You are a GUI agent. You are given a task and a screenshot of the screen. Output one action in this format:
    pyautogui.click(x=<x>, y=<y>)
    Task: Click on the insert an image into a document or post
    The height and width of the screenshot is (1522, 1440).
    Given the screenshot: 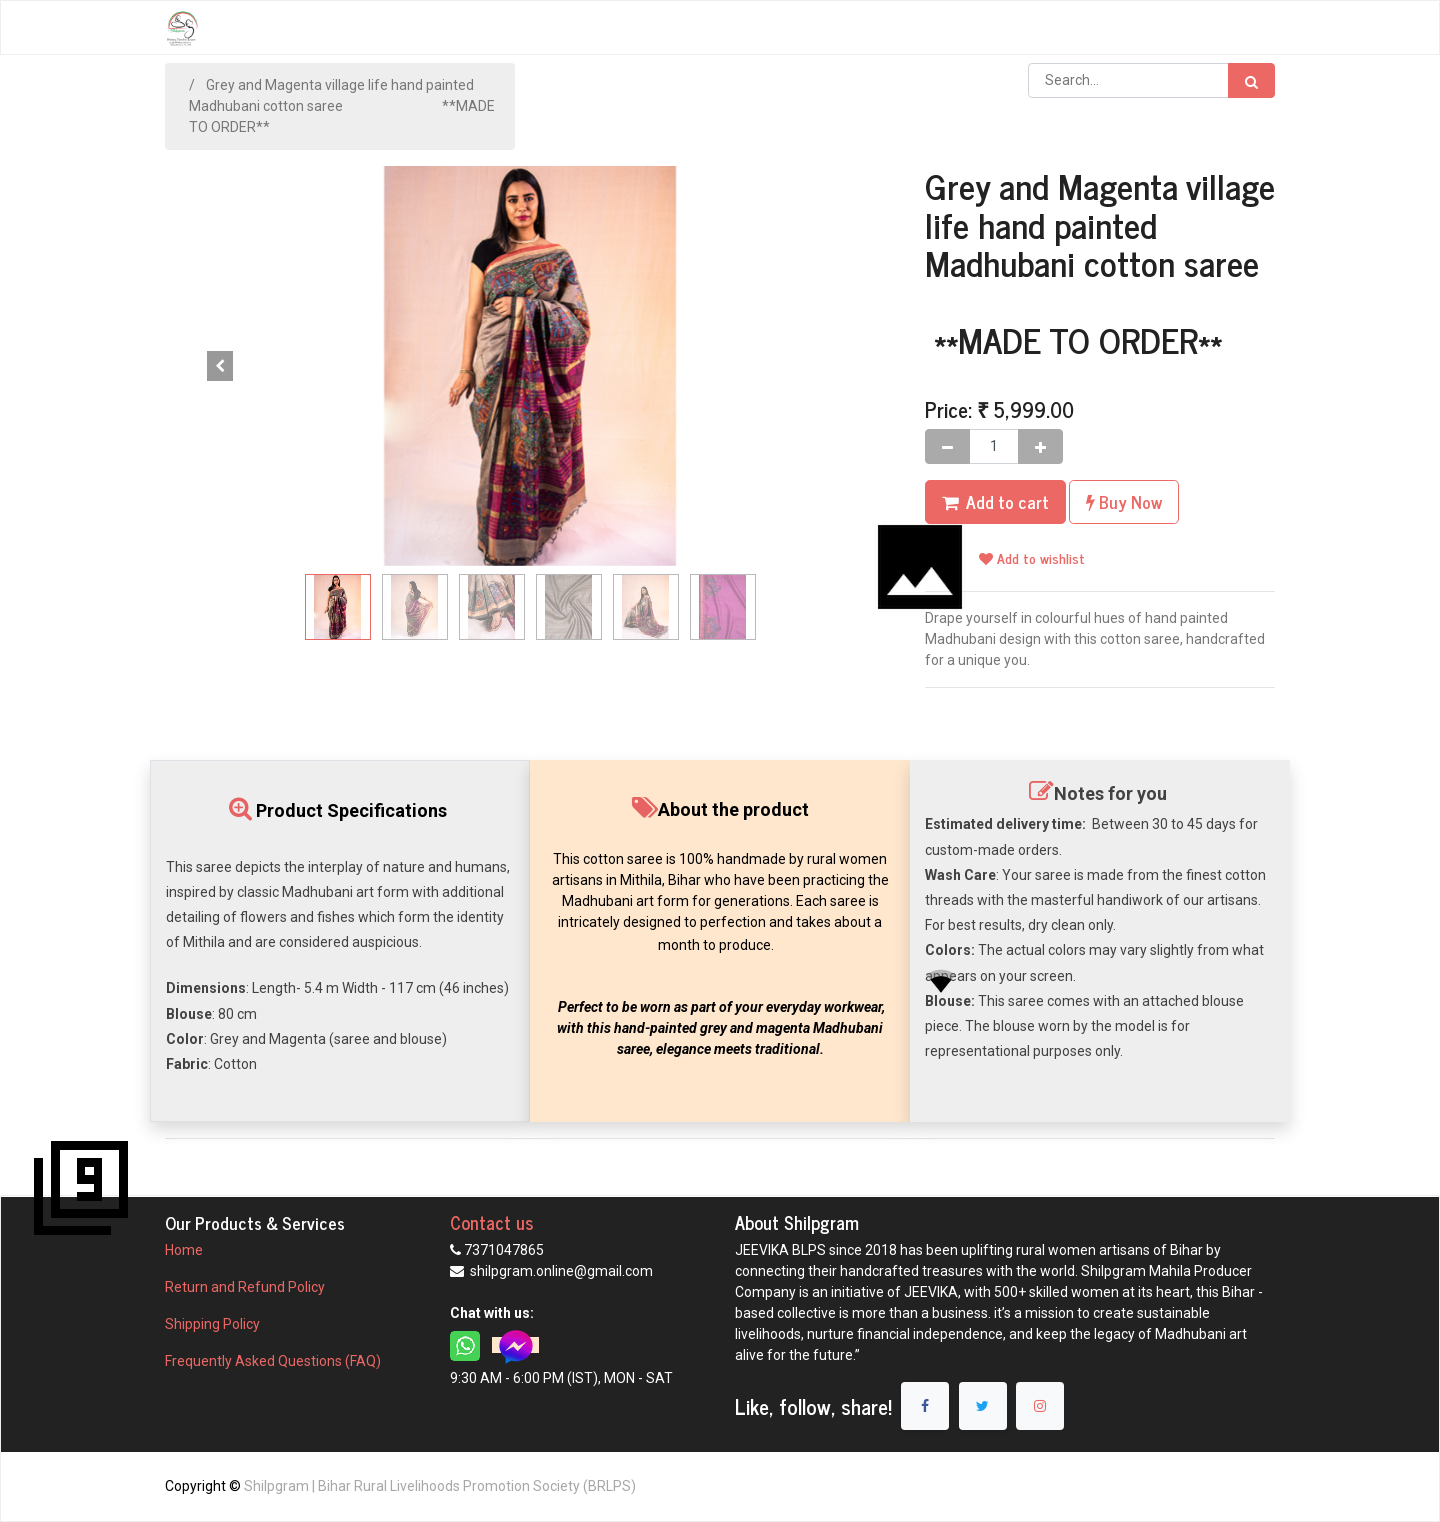 What is the action you would take?
    pyautogui.click(x=920, y=567)
    